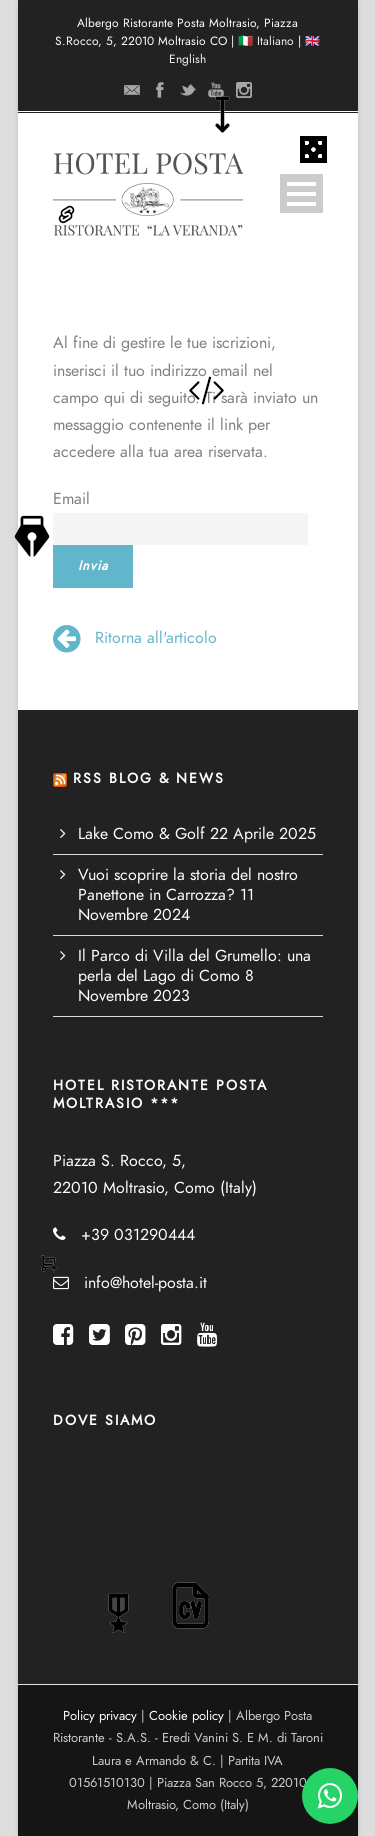 The height and width of the screenshot is (1836, 375). What do you see at coordinates (222, 114) in the screenshot?
I see `download to bottom or end of list` at bounding box center [222, 114].